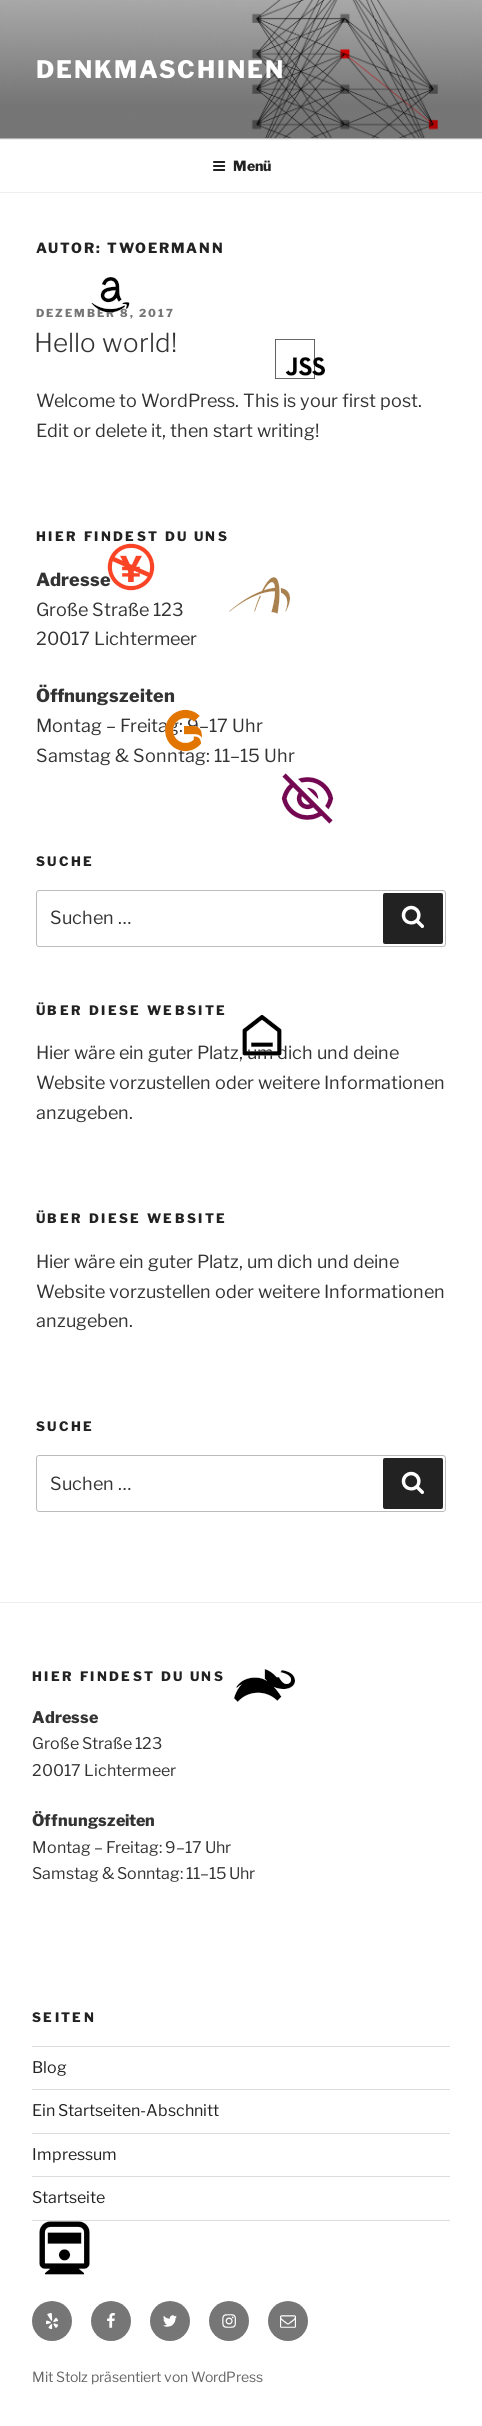  Describe the element at coordinates (183, 730) in the screenshot. I see `Gofore company logo` at that location.